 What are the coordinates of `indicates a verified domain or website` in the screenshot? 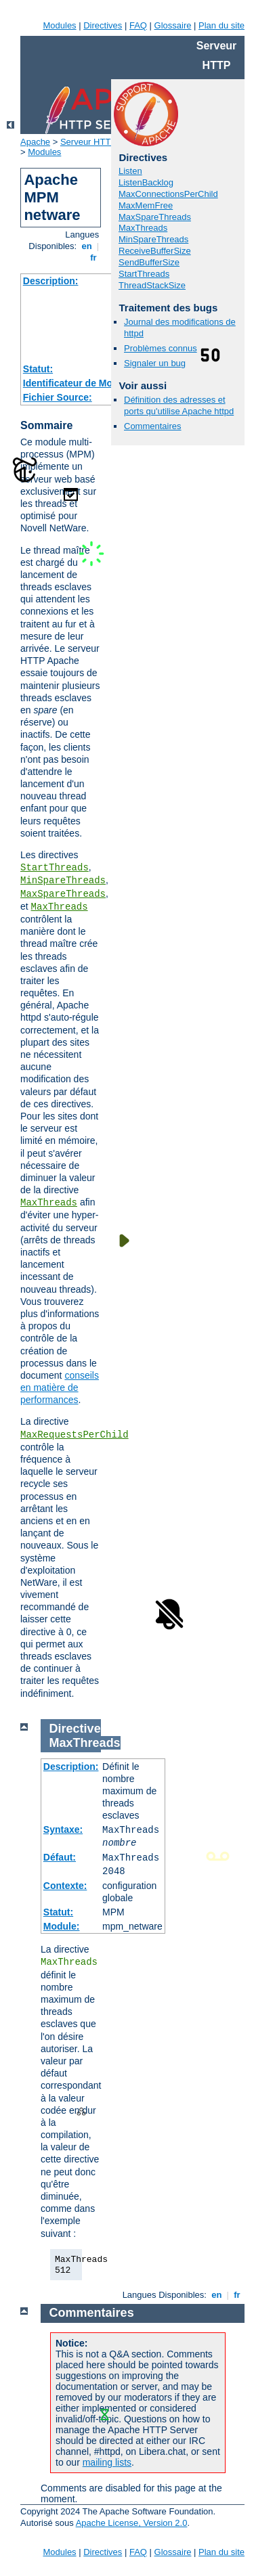 It's located at (70, 494).